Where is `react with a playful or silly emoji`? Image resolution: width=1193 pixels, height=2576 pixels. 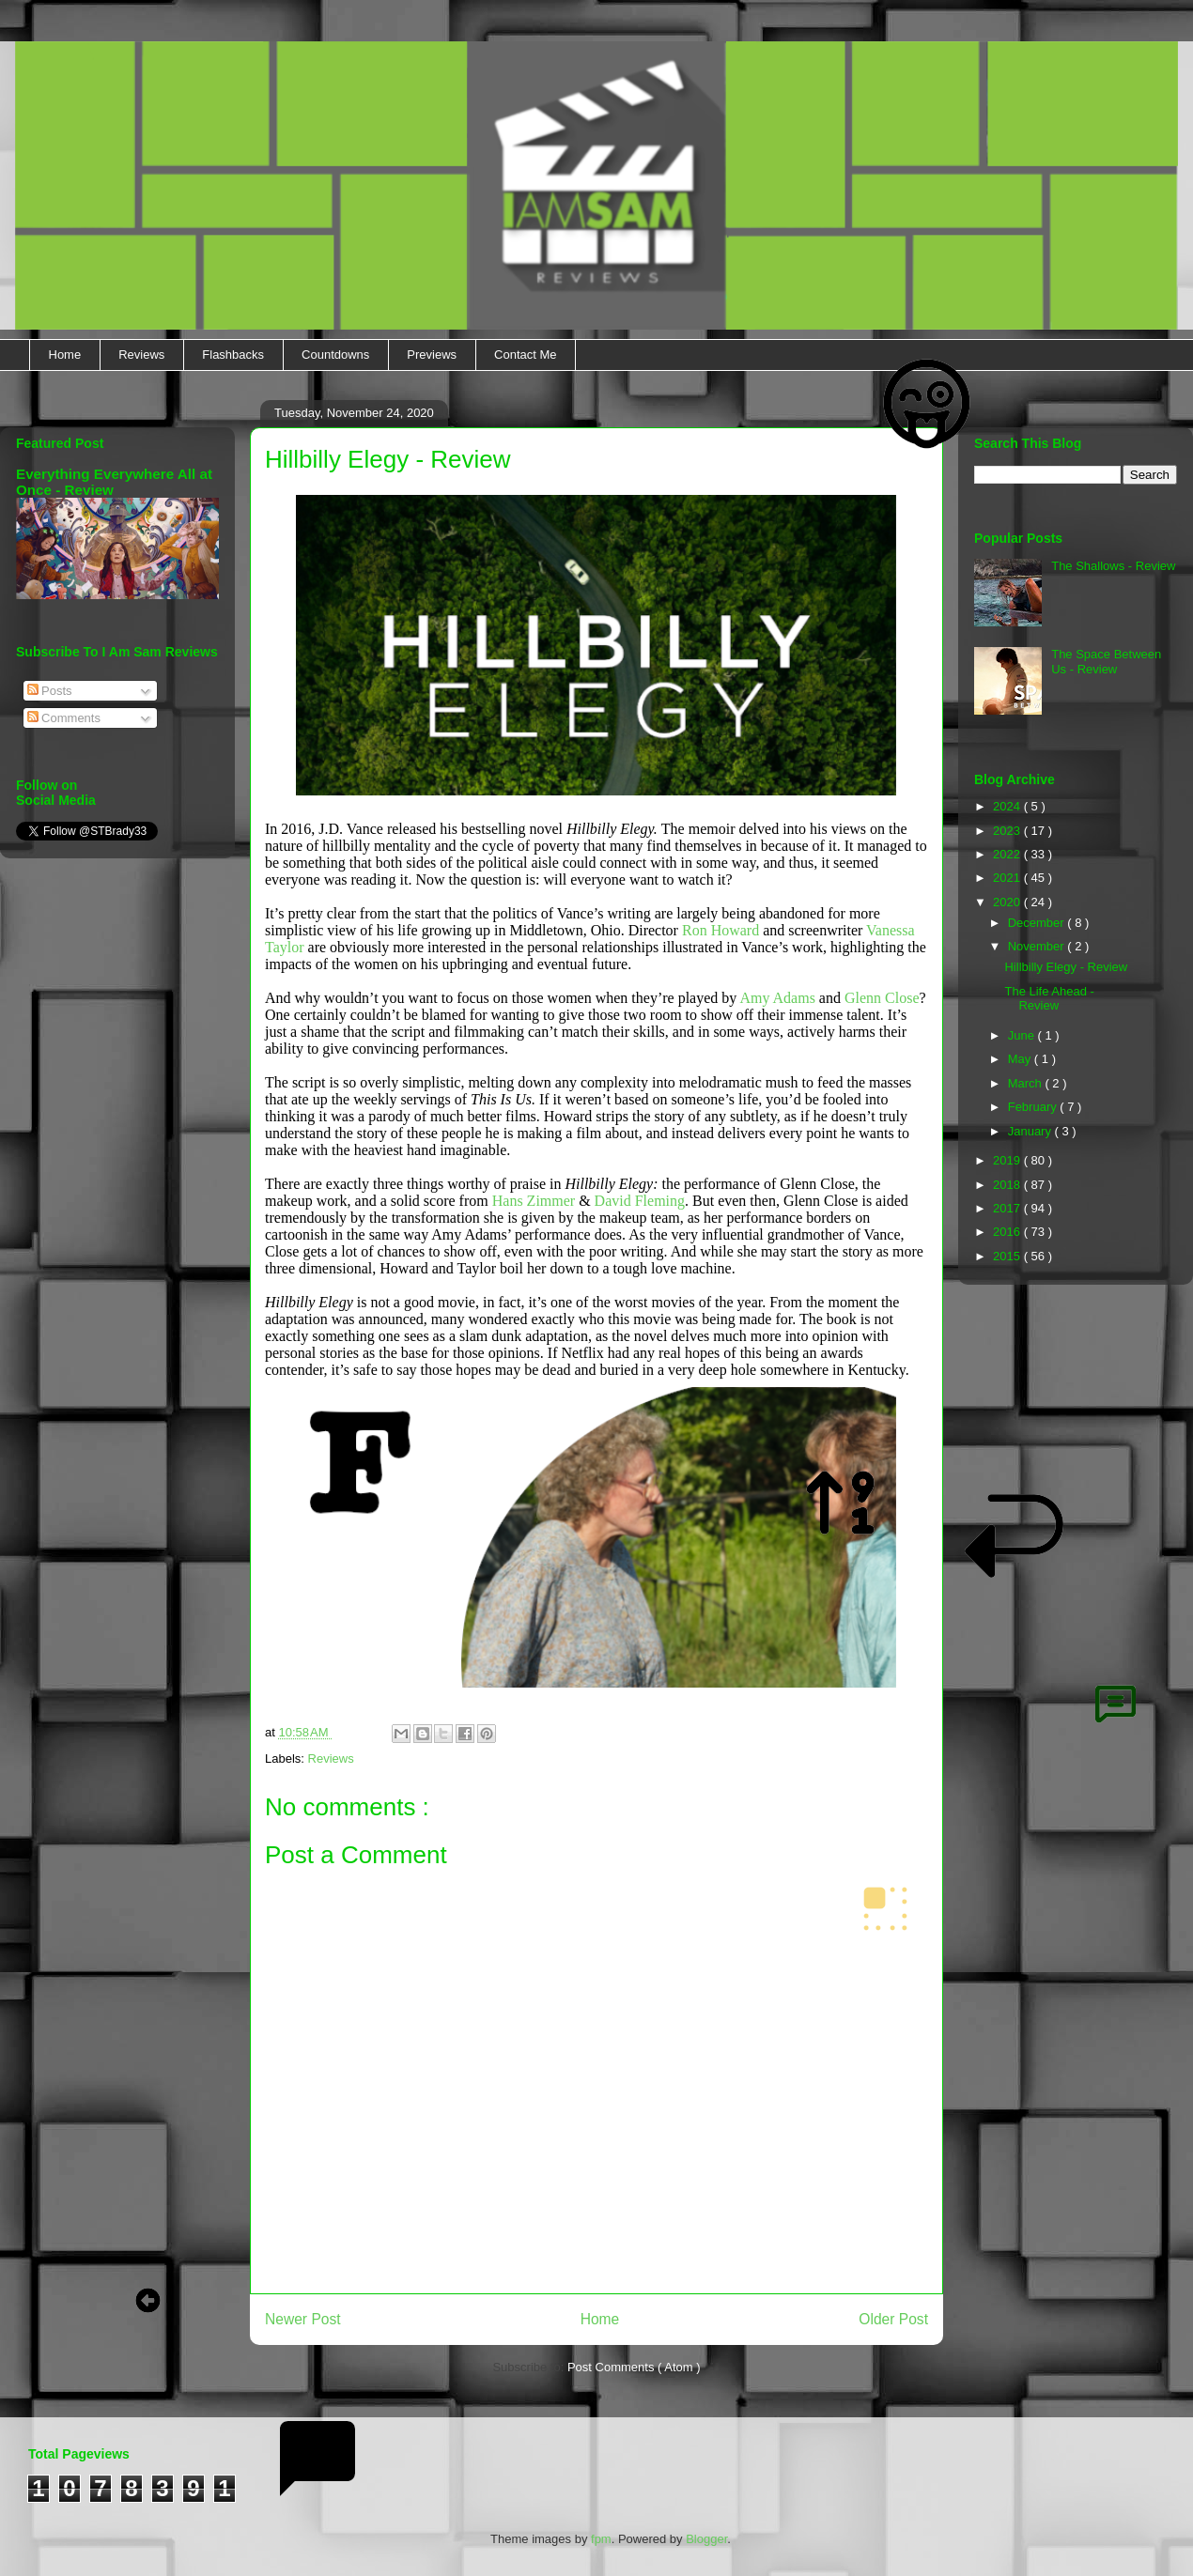
react with a playful or silly emoji is located at coordinates (926, 402).